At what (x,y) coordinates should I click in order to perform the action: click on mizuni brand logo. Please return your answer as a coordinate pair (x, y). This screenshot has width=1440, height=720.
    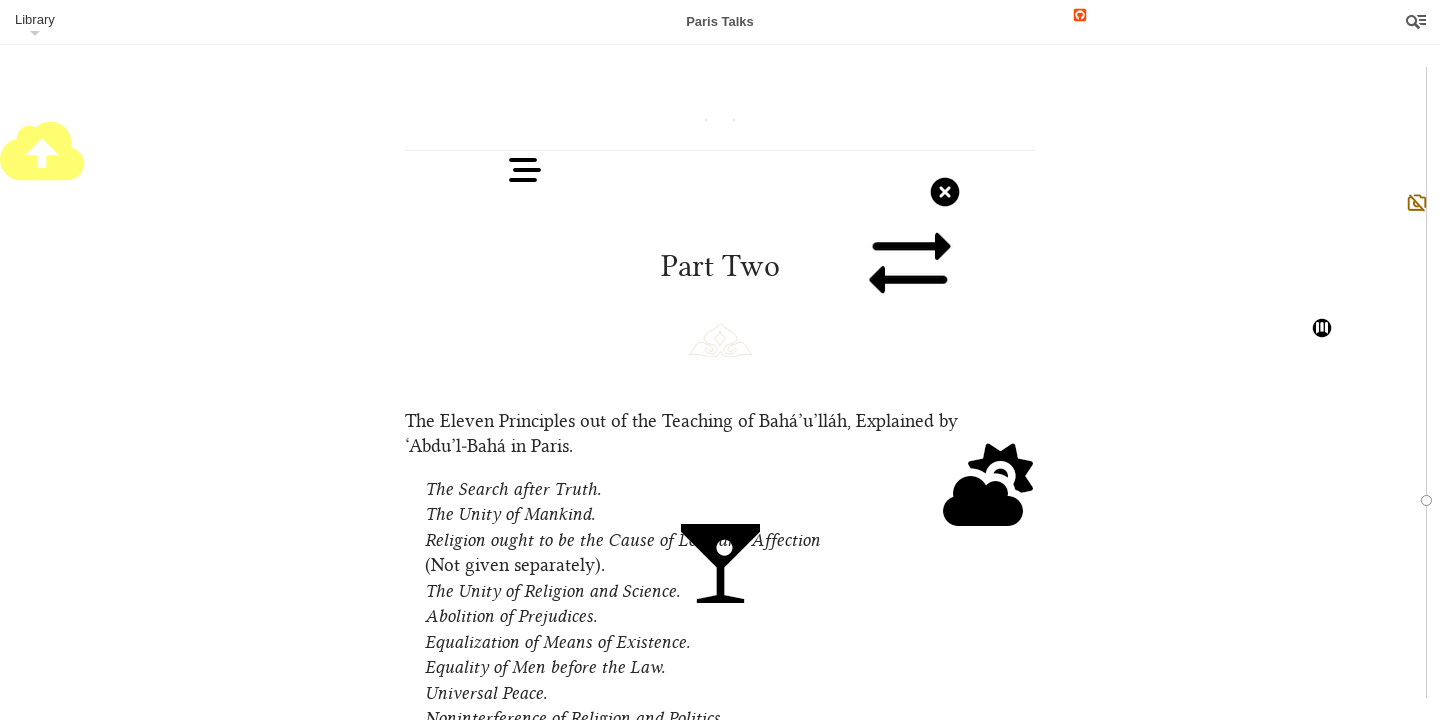
    Looking at the image, I should click on (1322, 328).